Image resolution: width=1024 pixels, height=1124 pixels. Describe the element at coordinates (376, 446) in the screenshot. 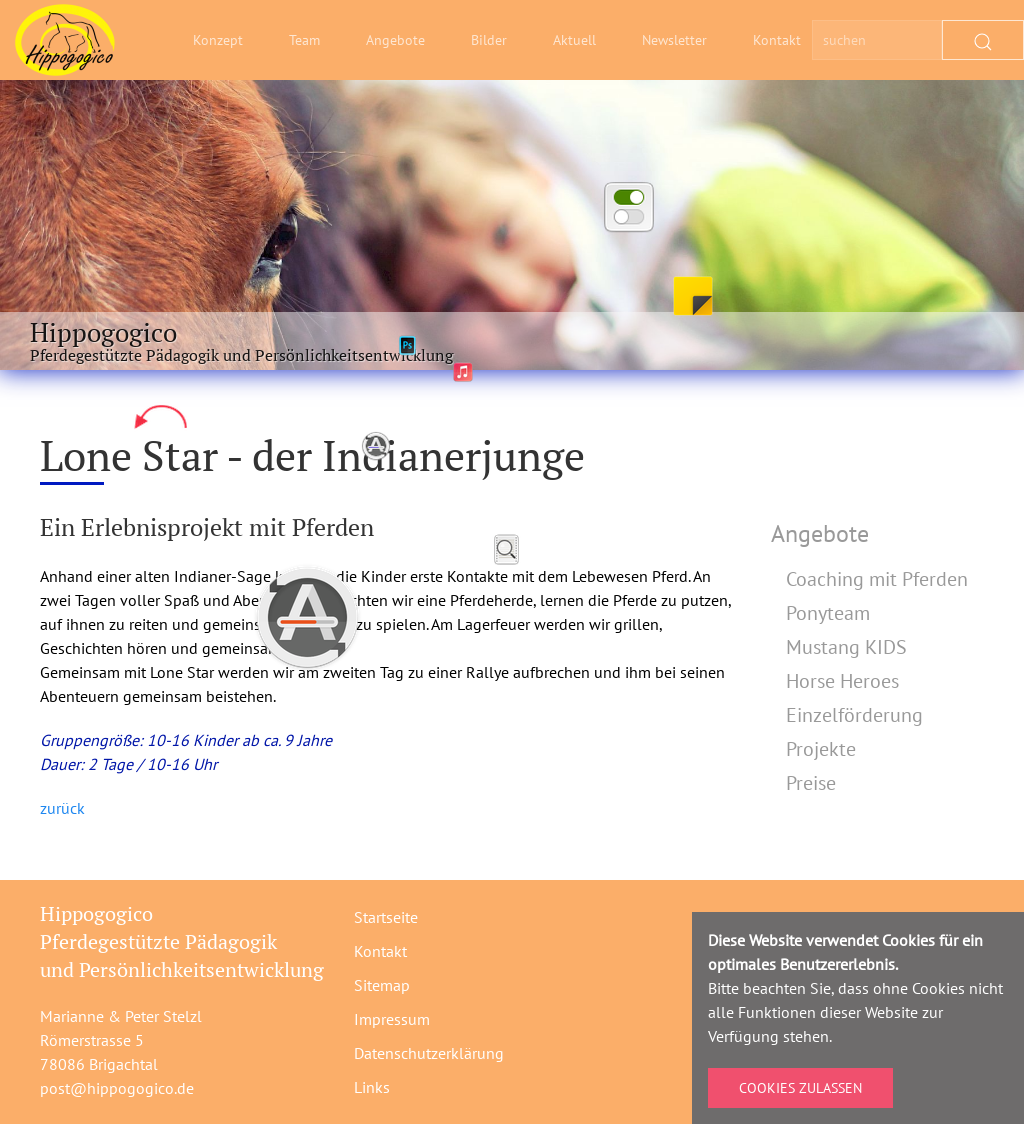

I see `check for and install system updates` at that location.